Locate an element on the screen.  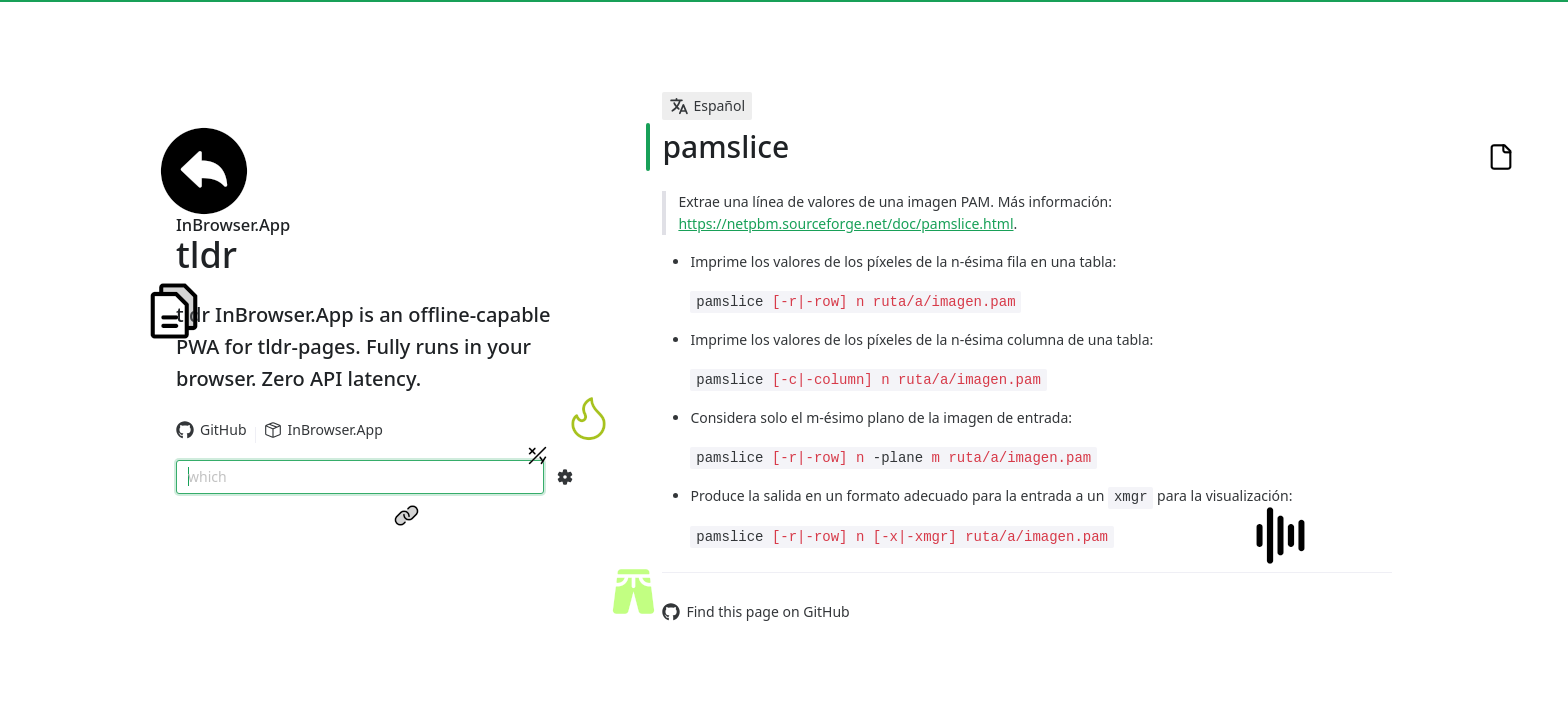
copy or share a link is located at coordinates (406, 515).